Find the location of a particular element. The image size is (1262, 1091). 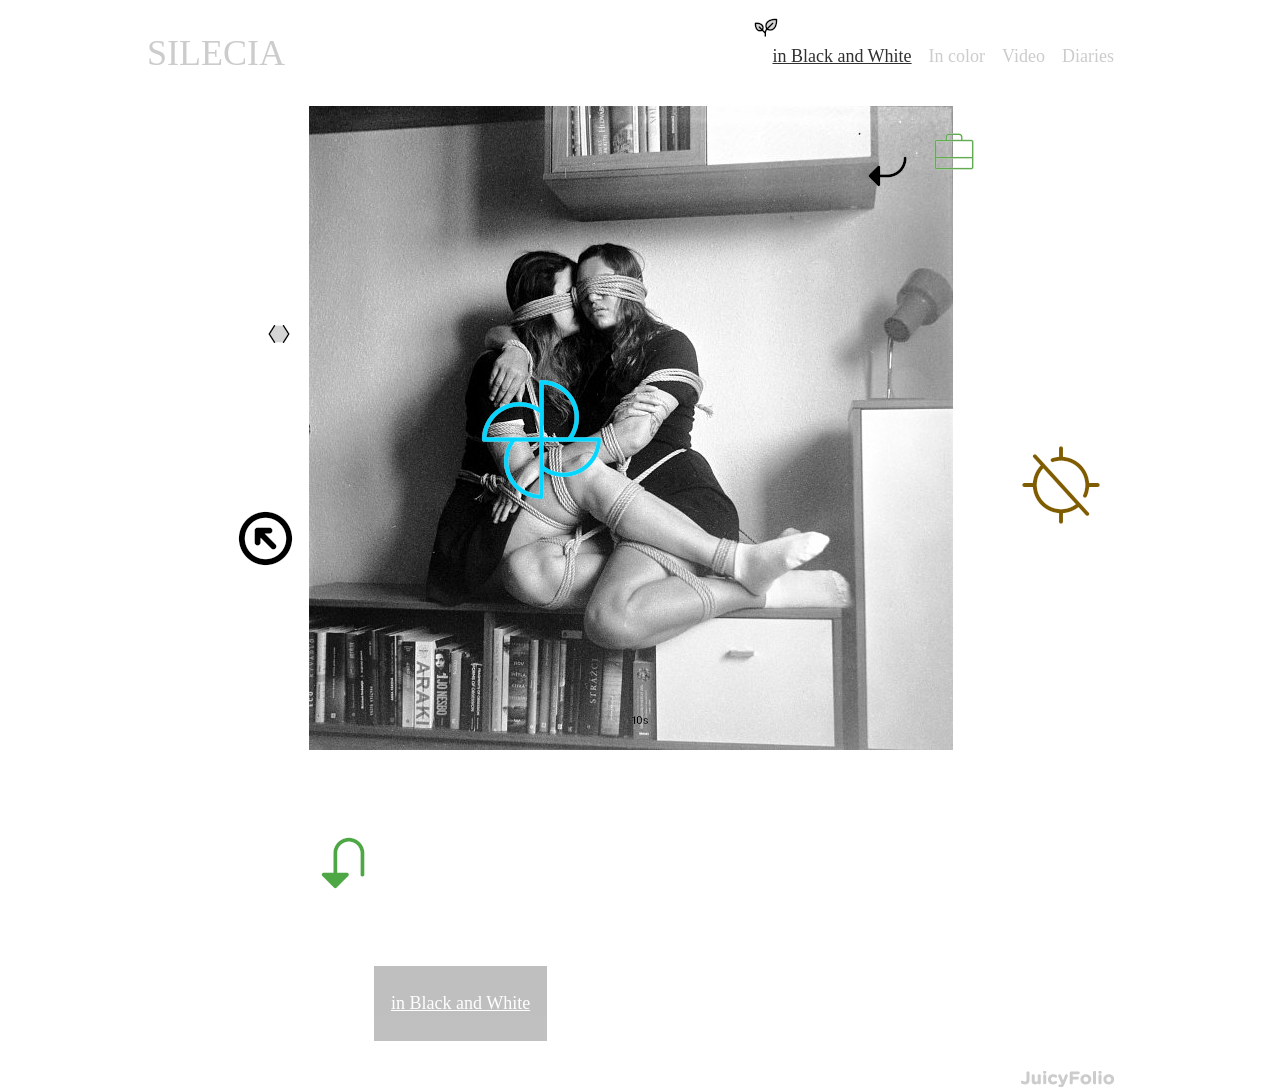

access travel or trip details is located at coordinates (954, 153).